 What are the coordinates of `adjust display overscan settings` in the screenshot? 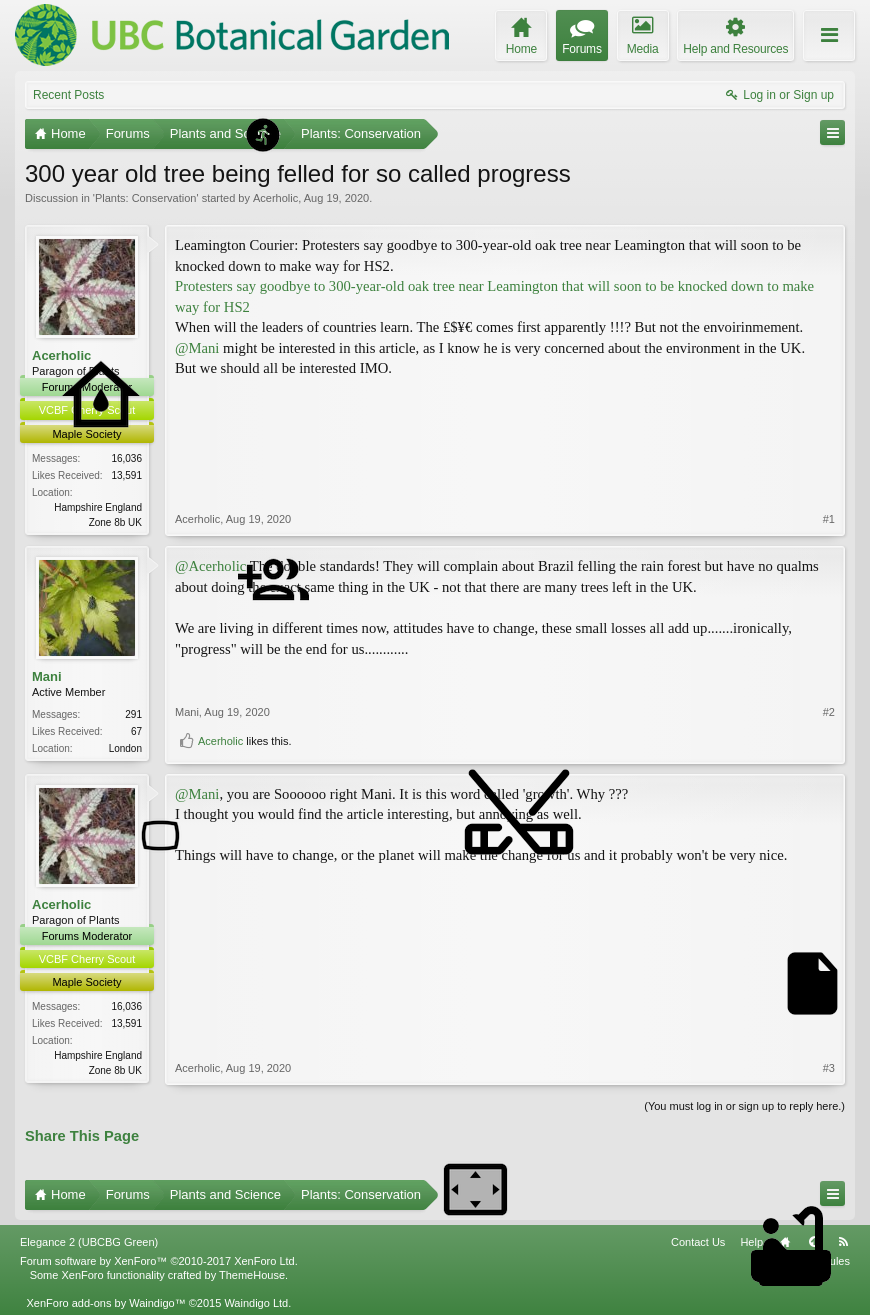 It's located at (475, 1189).